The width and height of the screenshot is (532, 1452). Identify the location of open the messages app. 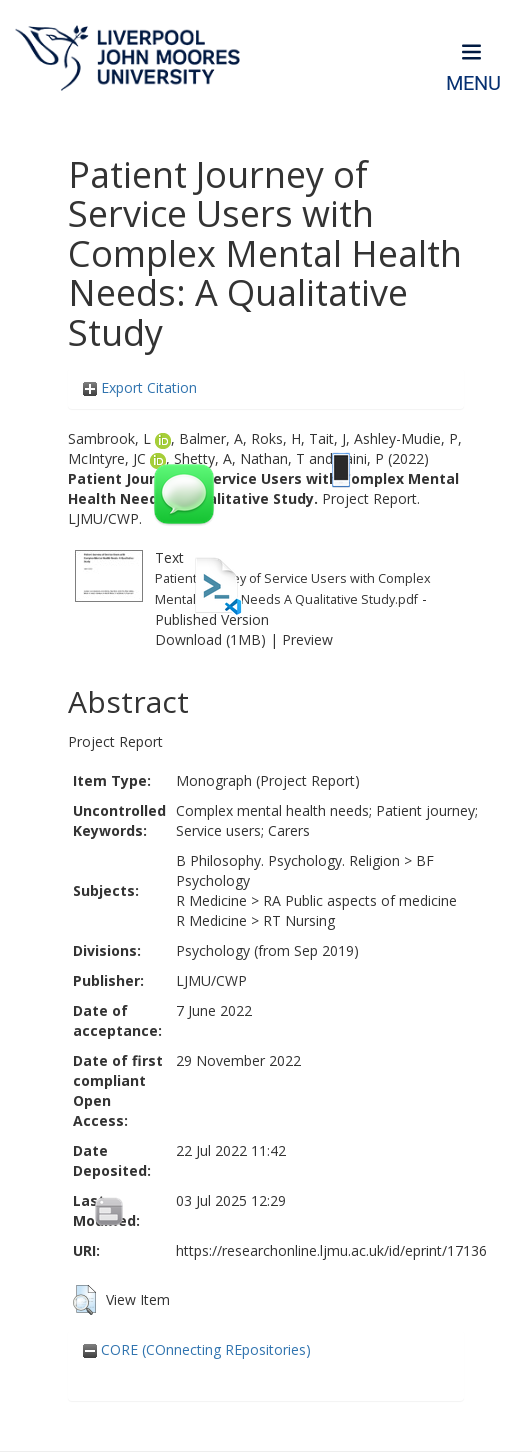
(184, 494).